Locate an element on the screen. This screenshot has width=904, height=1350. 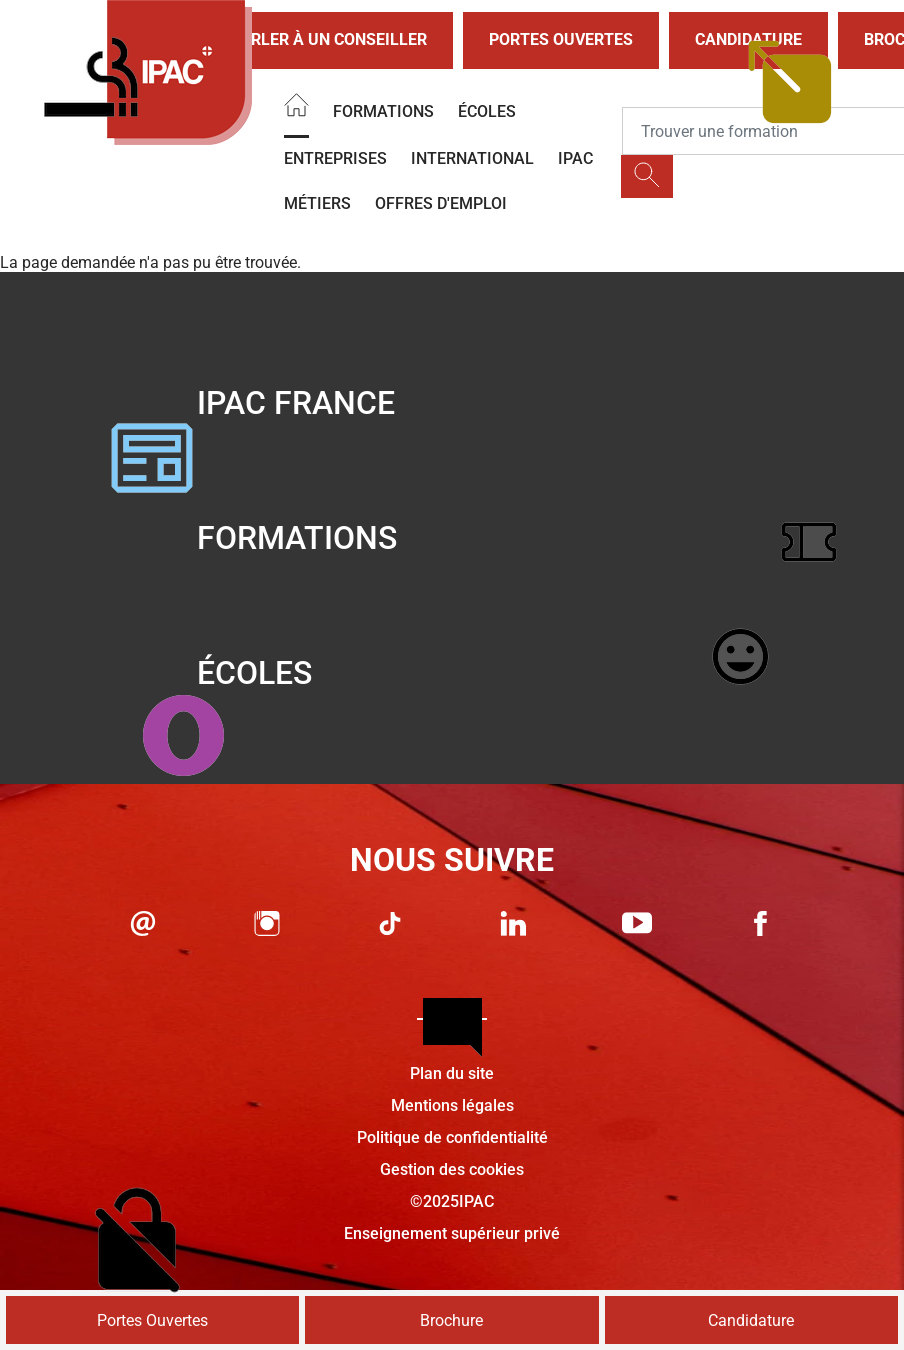
open comments section is located at coordinates (452, 1027).